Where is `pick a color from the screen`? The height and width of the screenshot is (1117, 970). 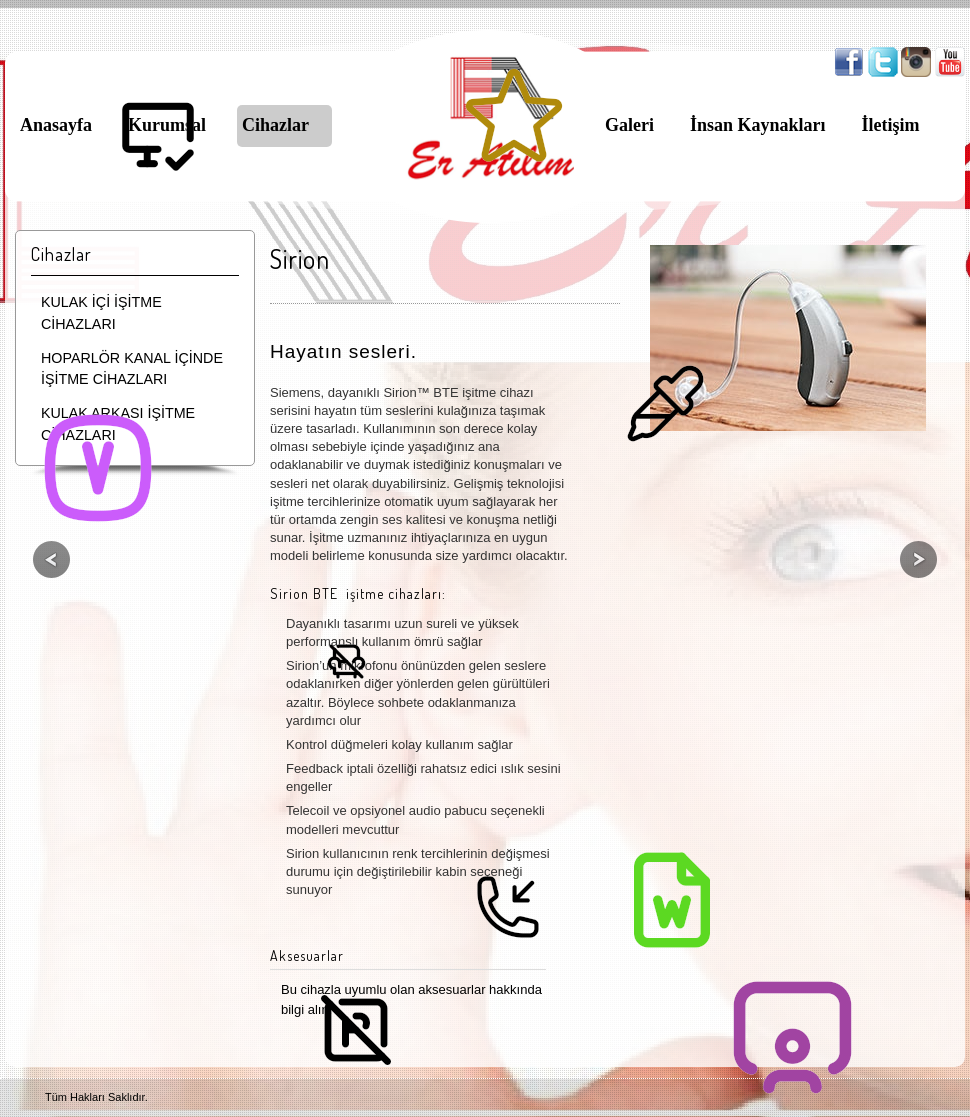
pick a color from the screen is located at coordinates (665, 403).